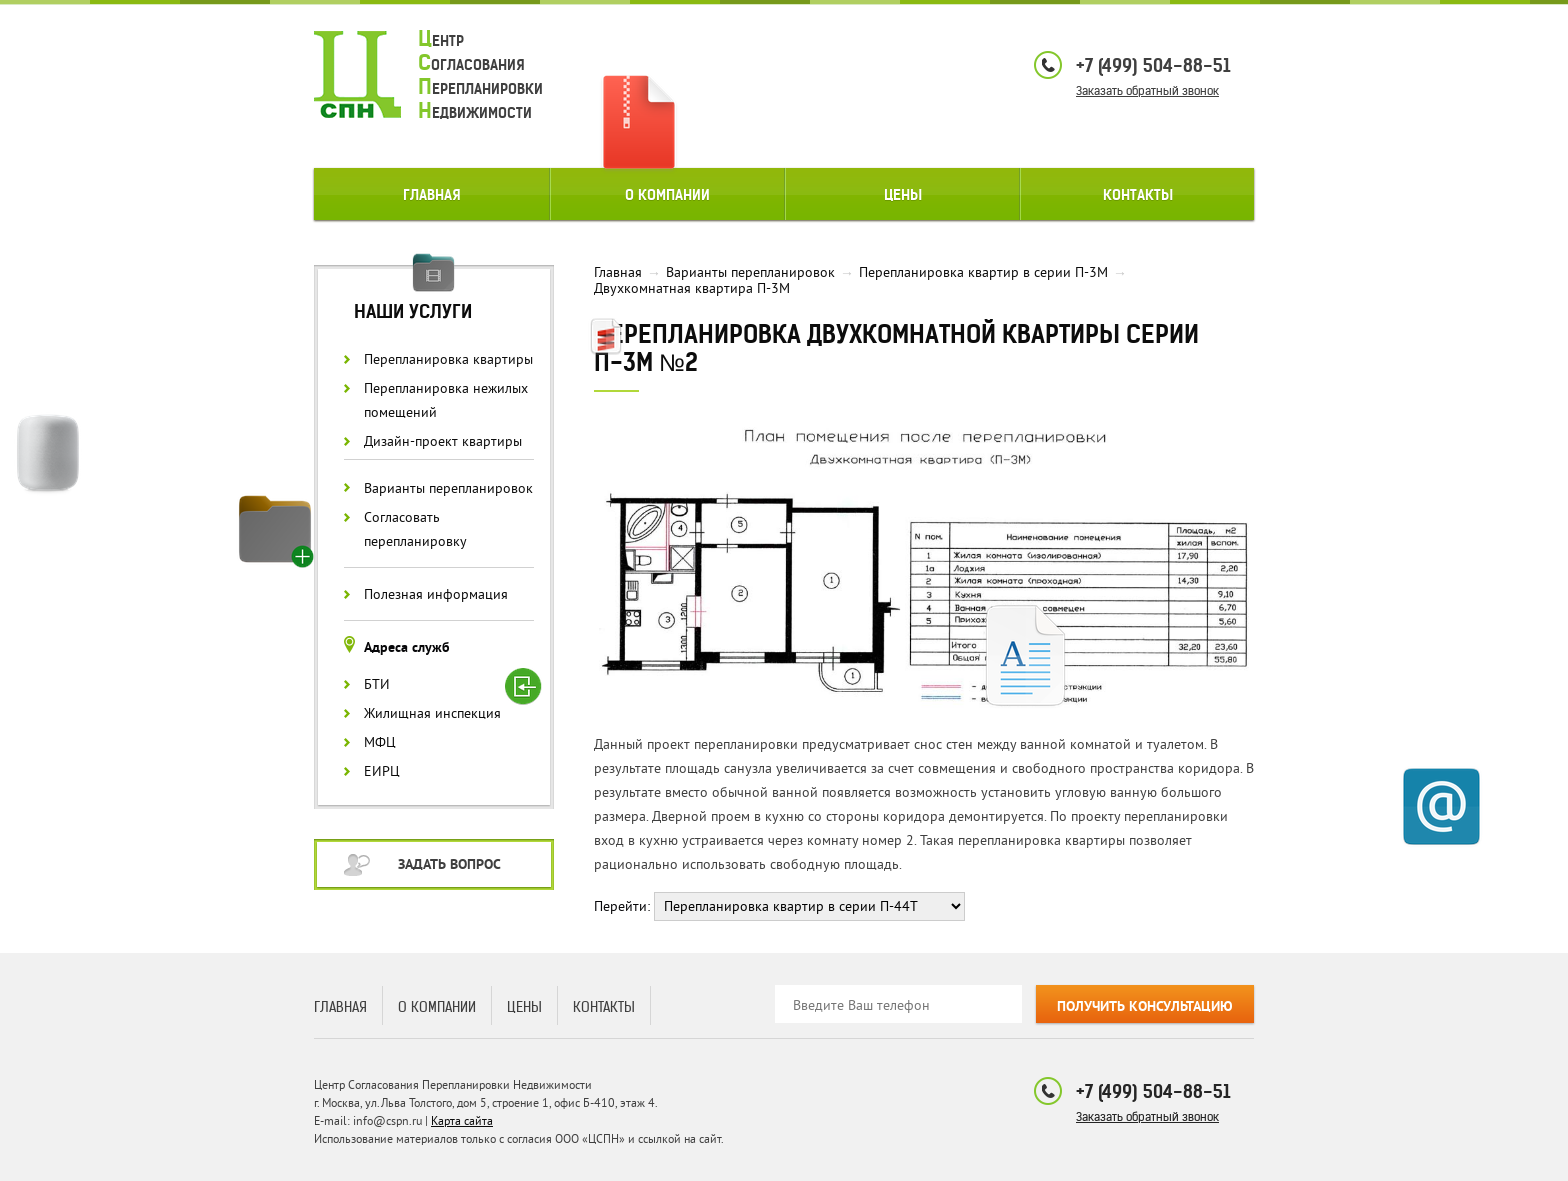 This screenshot has width=1568, height=1181. Describe the element at coordinates (639, 124) in the screenshot. I see `a compressed tar archive file (.tar.z)` at that location.